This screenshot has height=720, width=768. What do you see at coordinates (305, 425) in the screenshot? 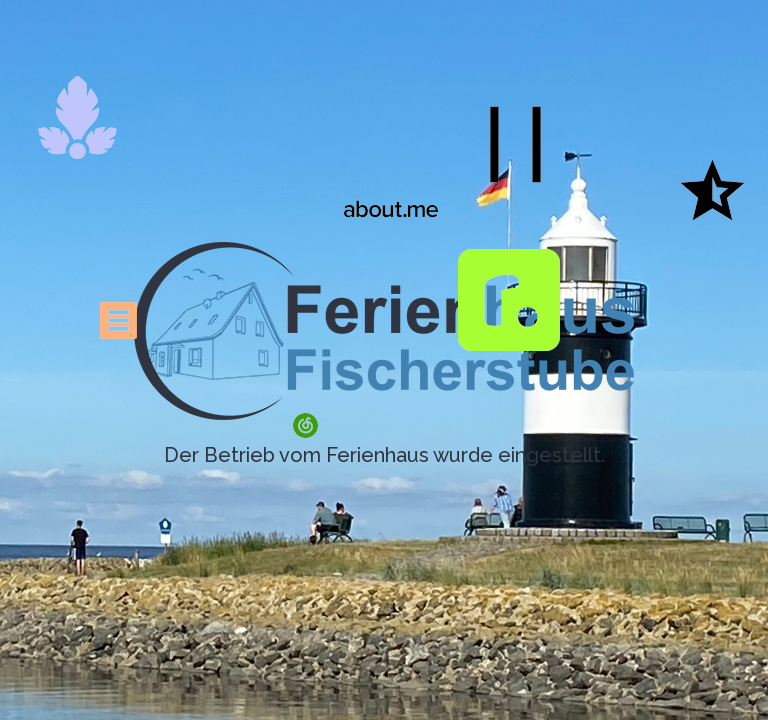
I see `open netease cloud music app` at bounding box center [305, 425].